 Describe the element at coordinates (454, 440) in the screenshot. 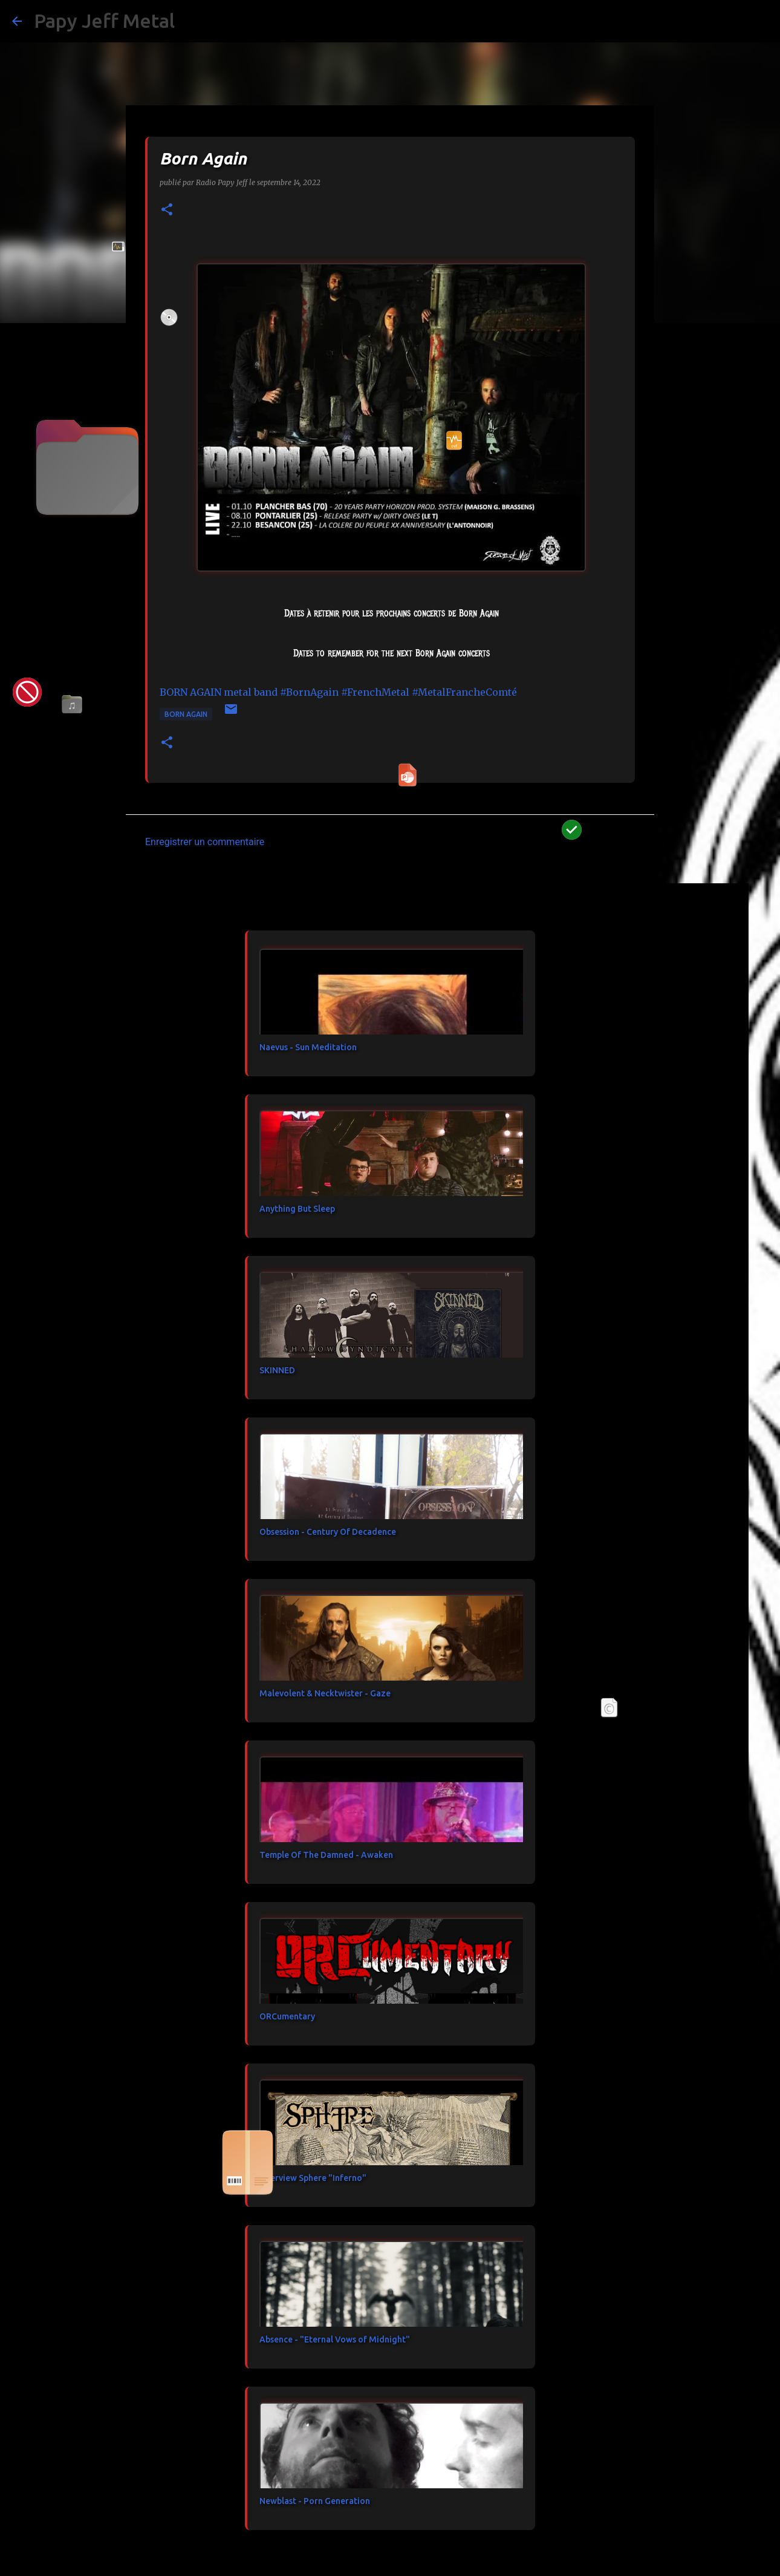

I see `open a VirtualBox appliance file` at that location.